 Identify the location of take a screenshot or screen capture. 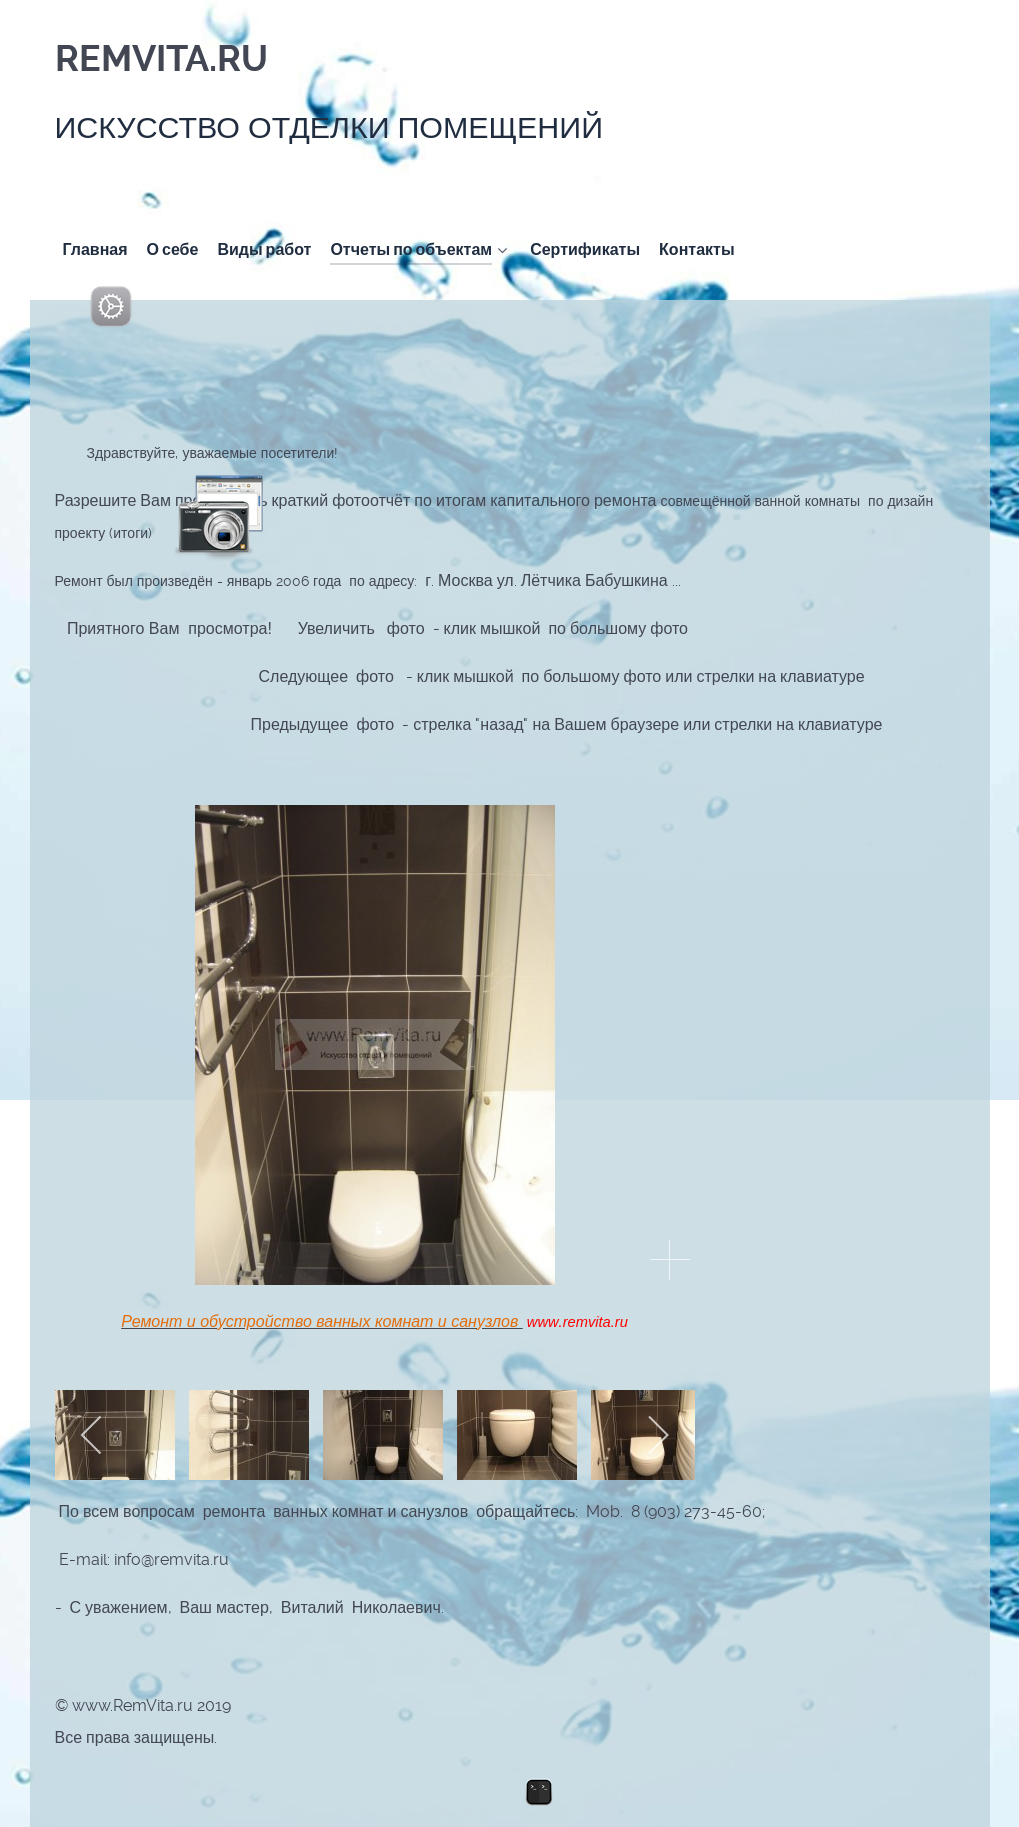
(220, 514).